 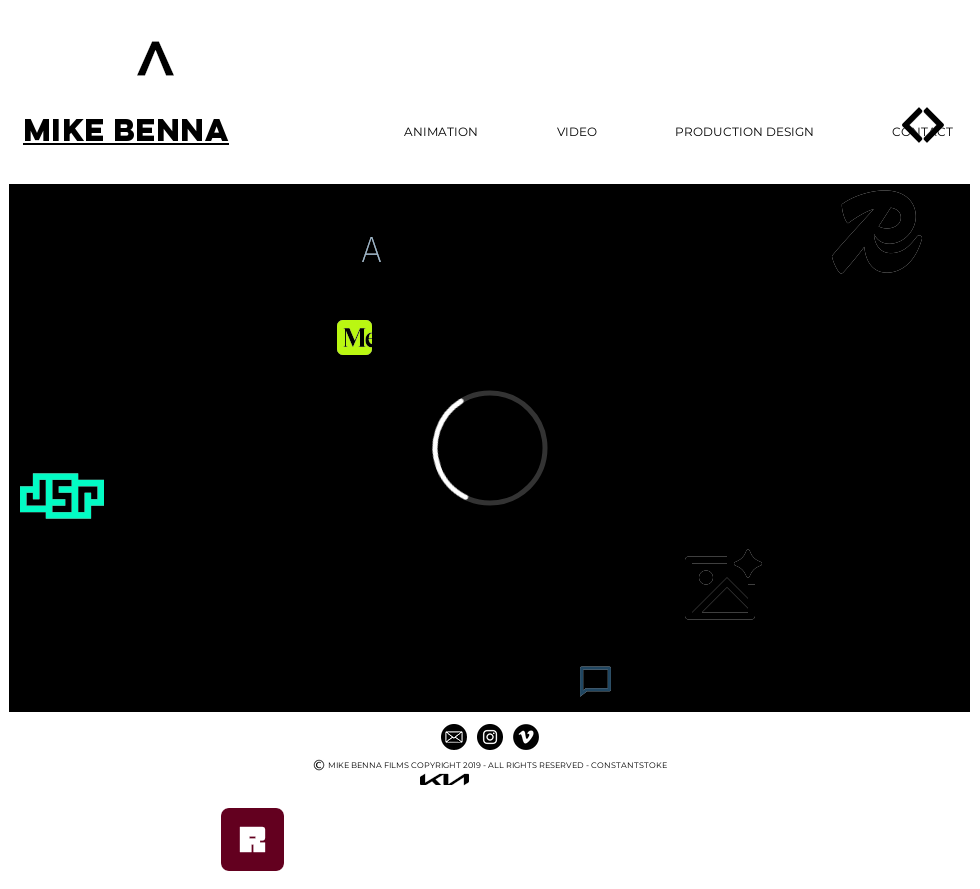 I want to click on Redis database service logo, so click(x=877, y=232).